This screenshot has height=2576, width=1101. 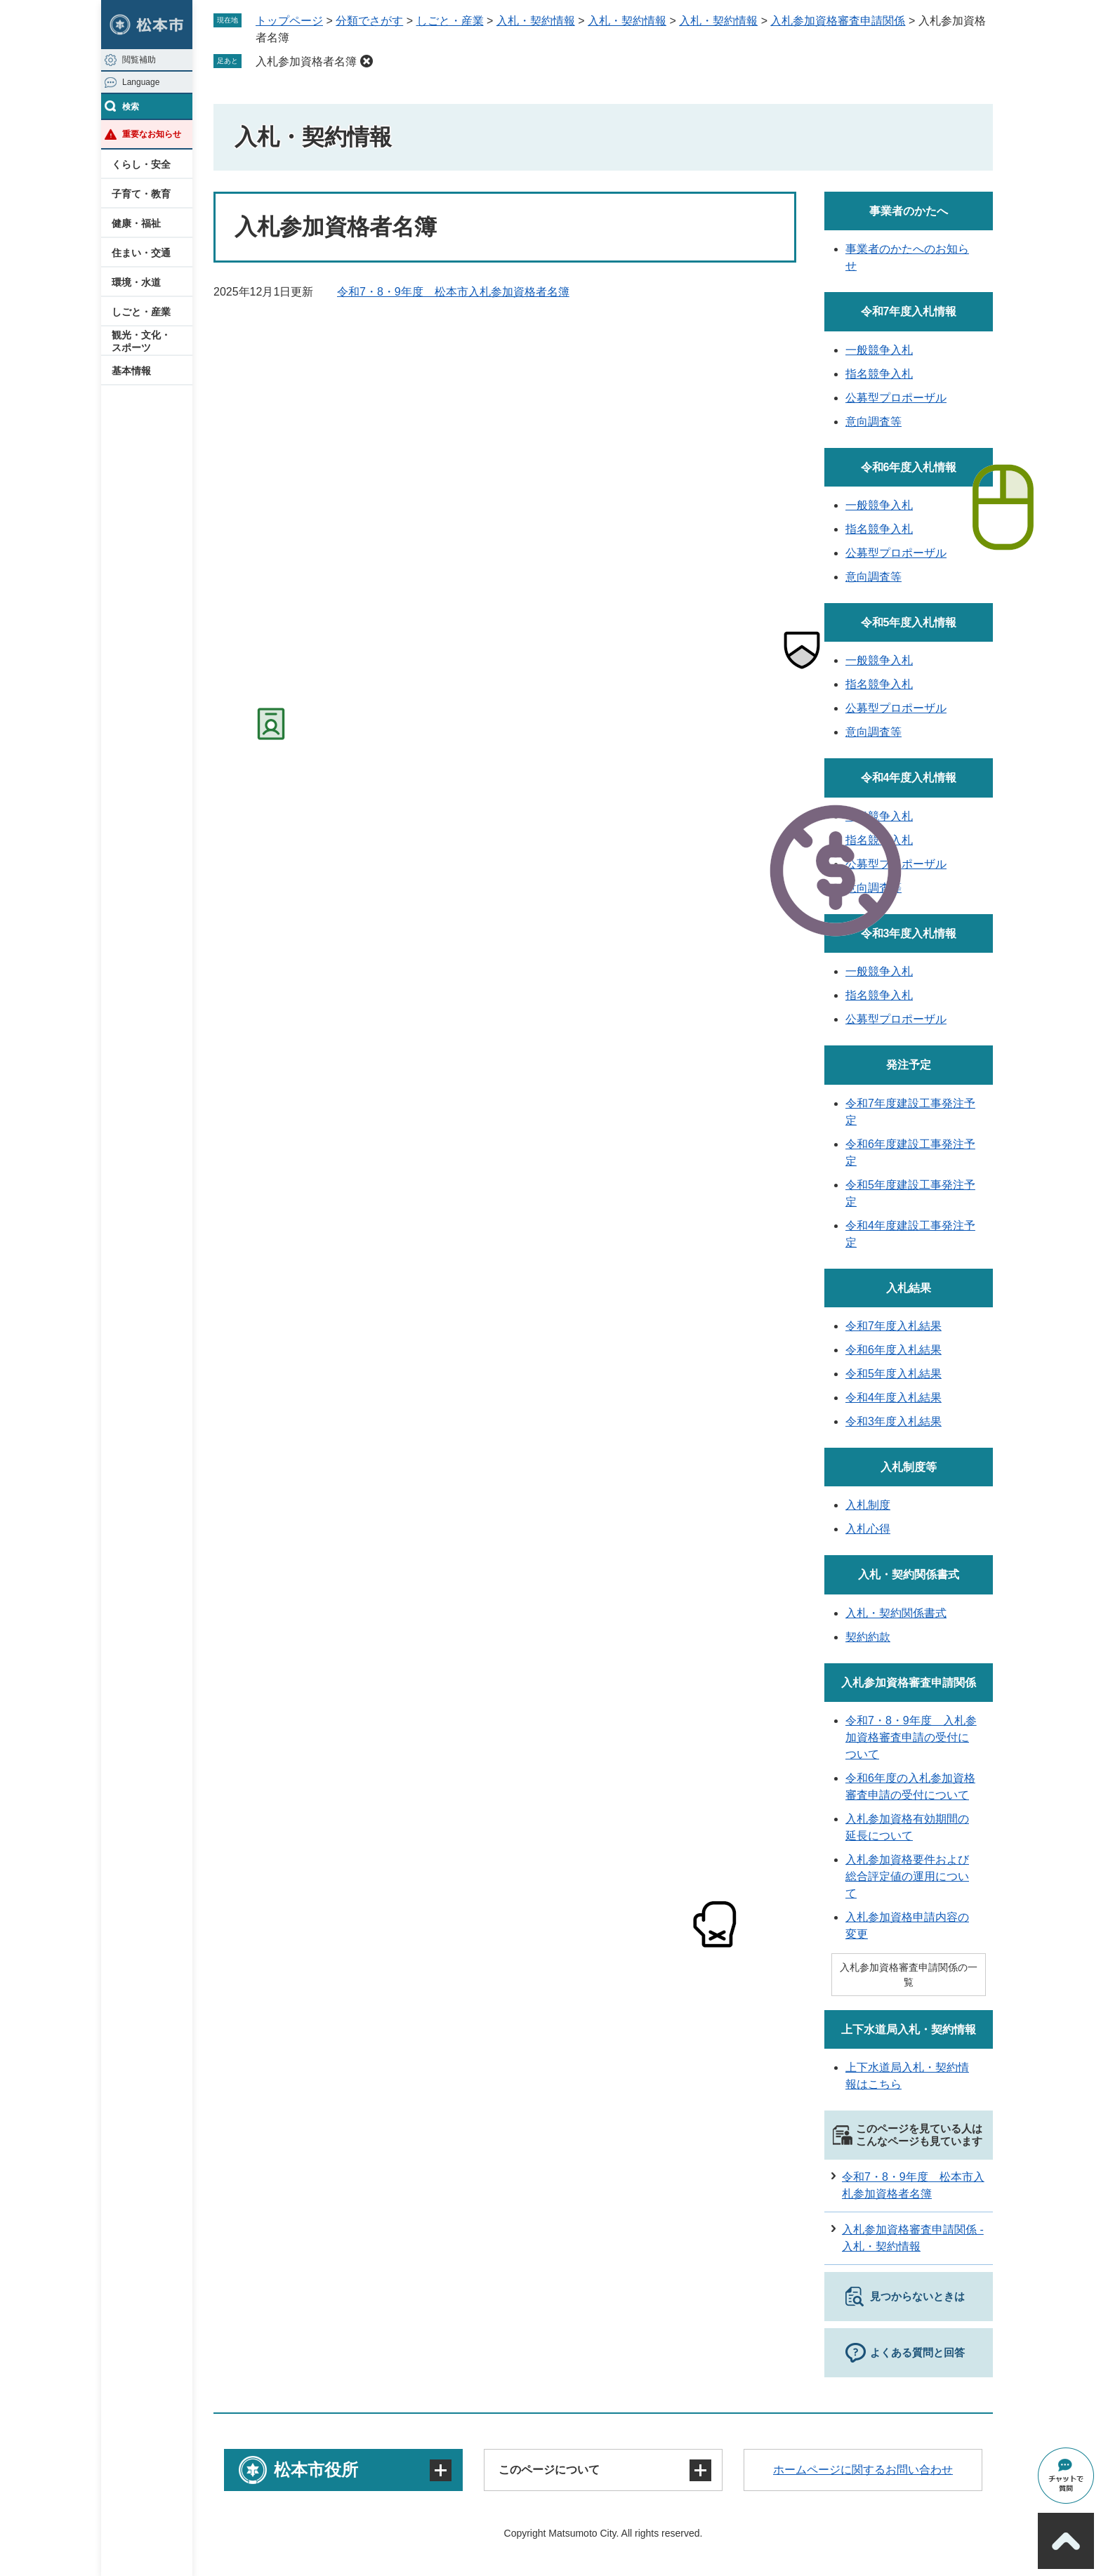 I want to click on view your profile or identification details, so click(x=271, y=724).